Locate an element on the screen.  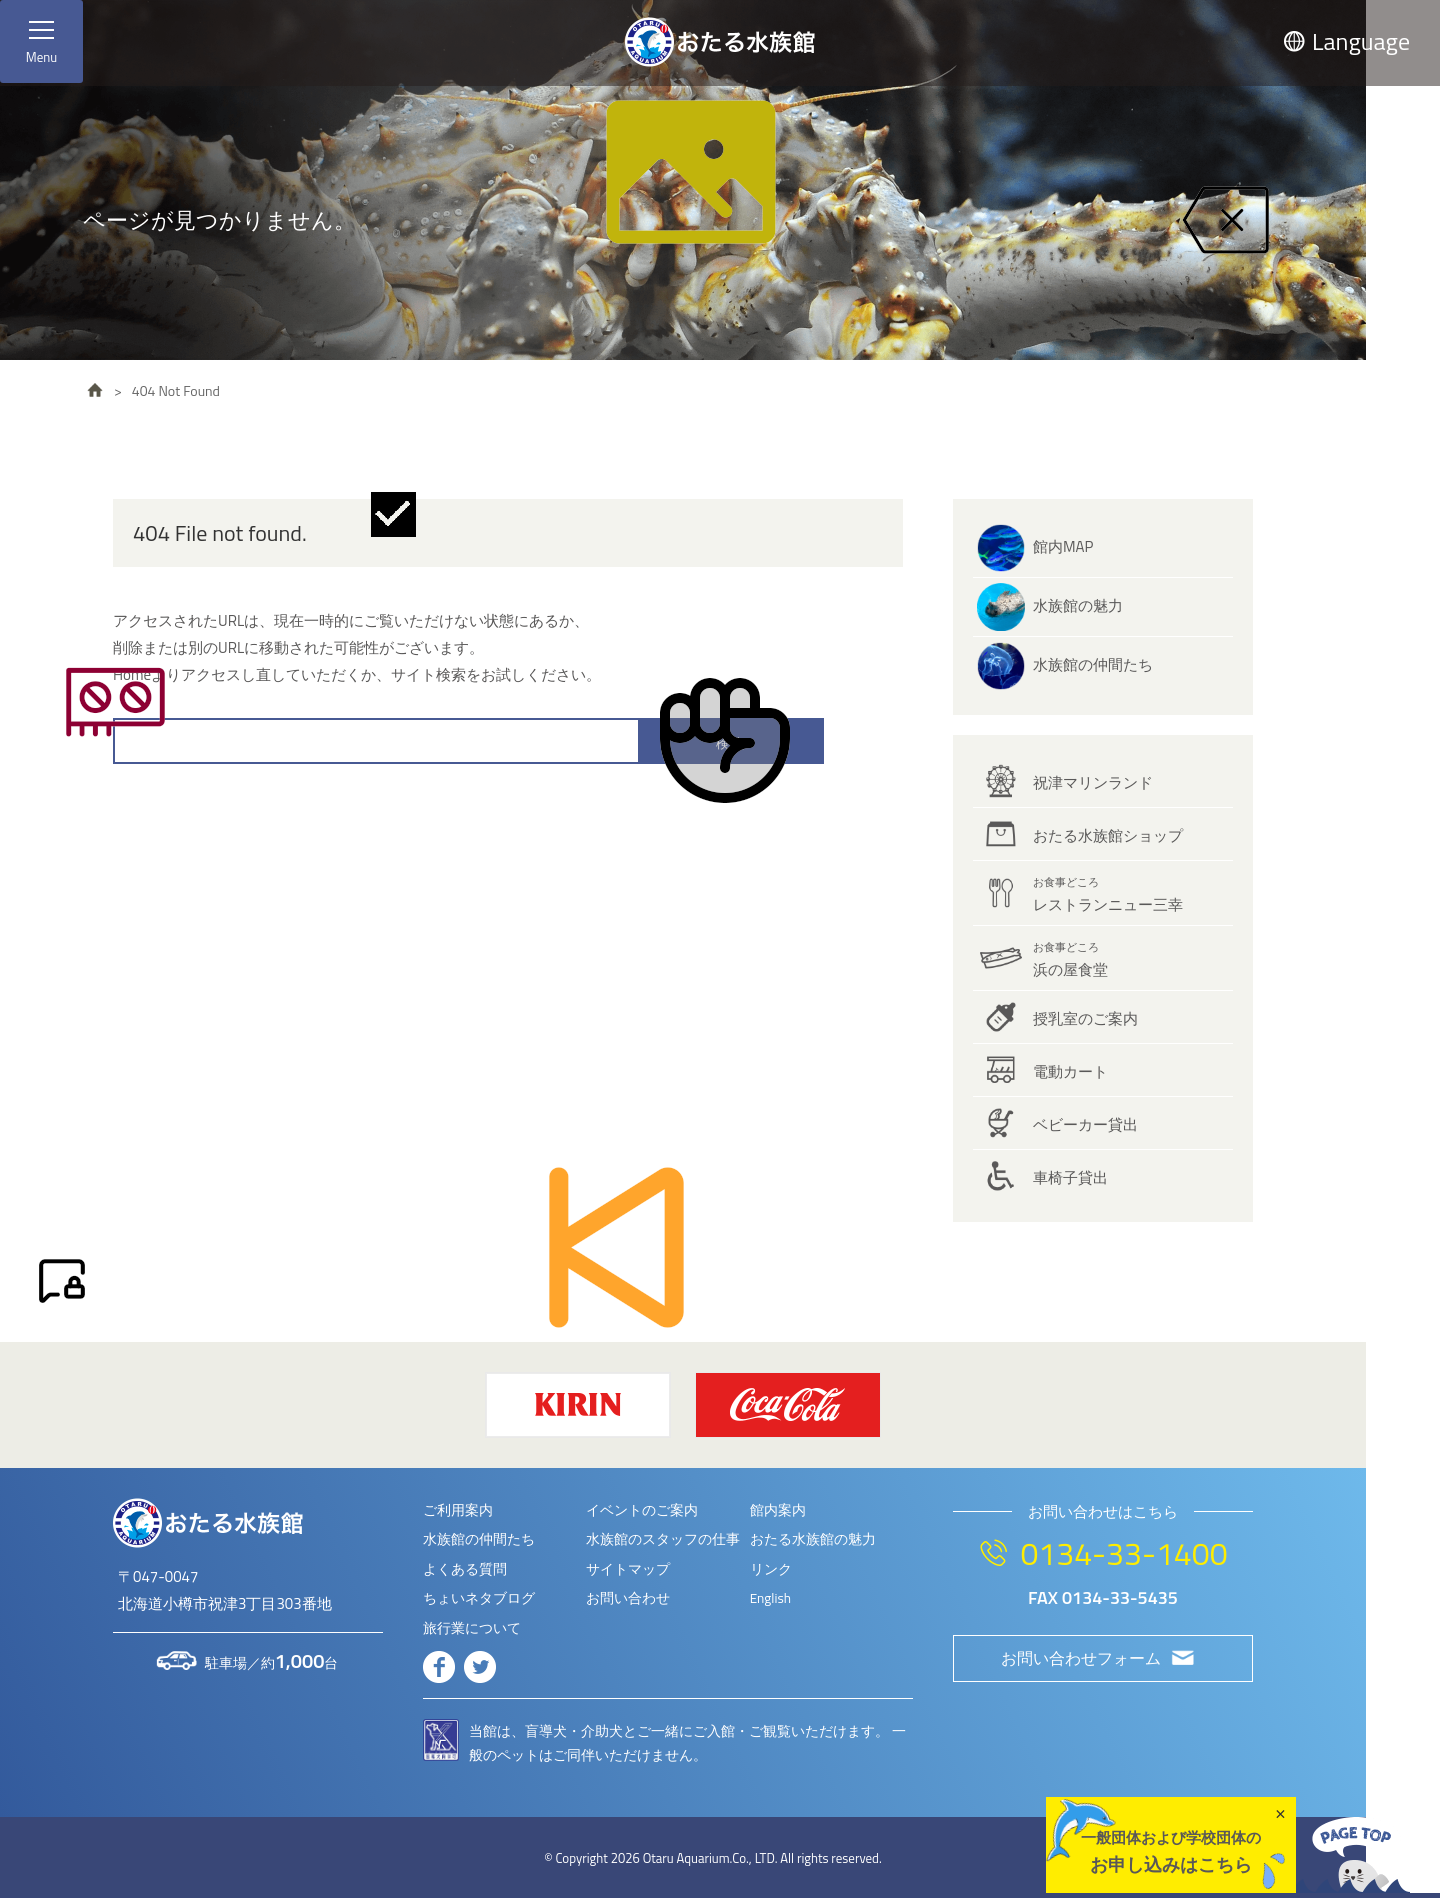
view image or photo is located at coordinates (691, 172).